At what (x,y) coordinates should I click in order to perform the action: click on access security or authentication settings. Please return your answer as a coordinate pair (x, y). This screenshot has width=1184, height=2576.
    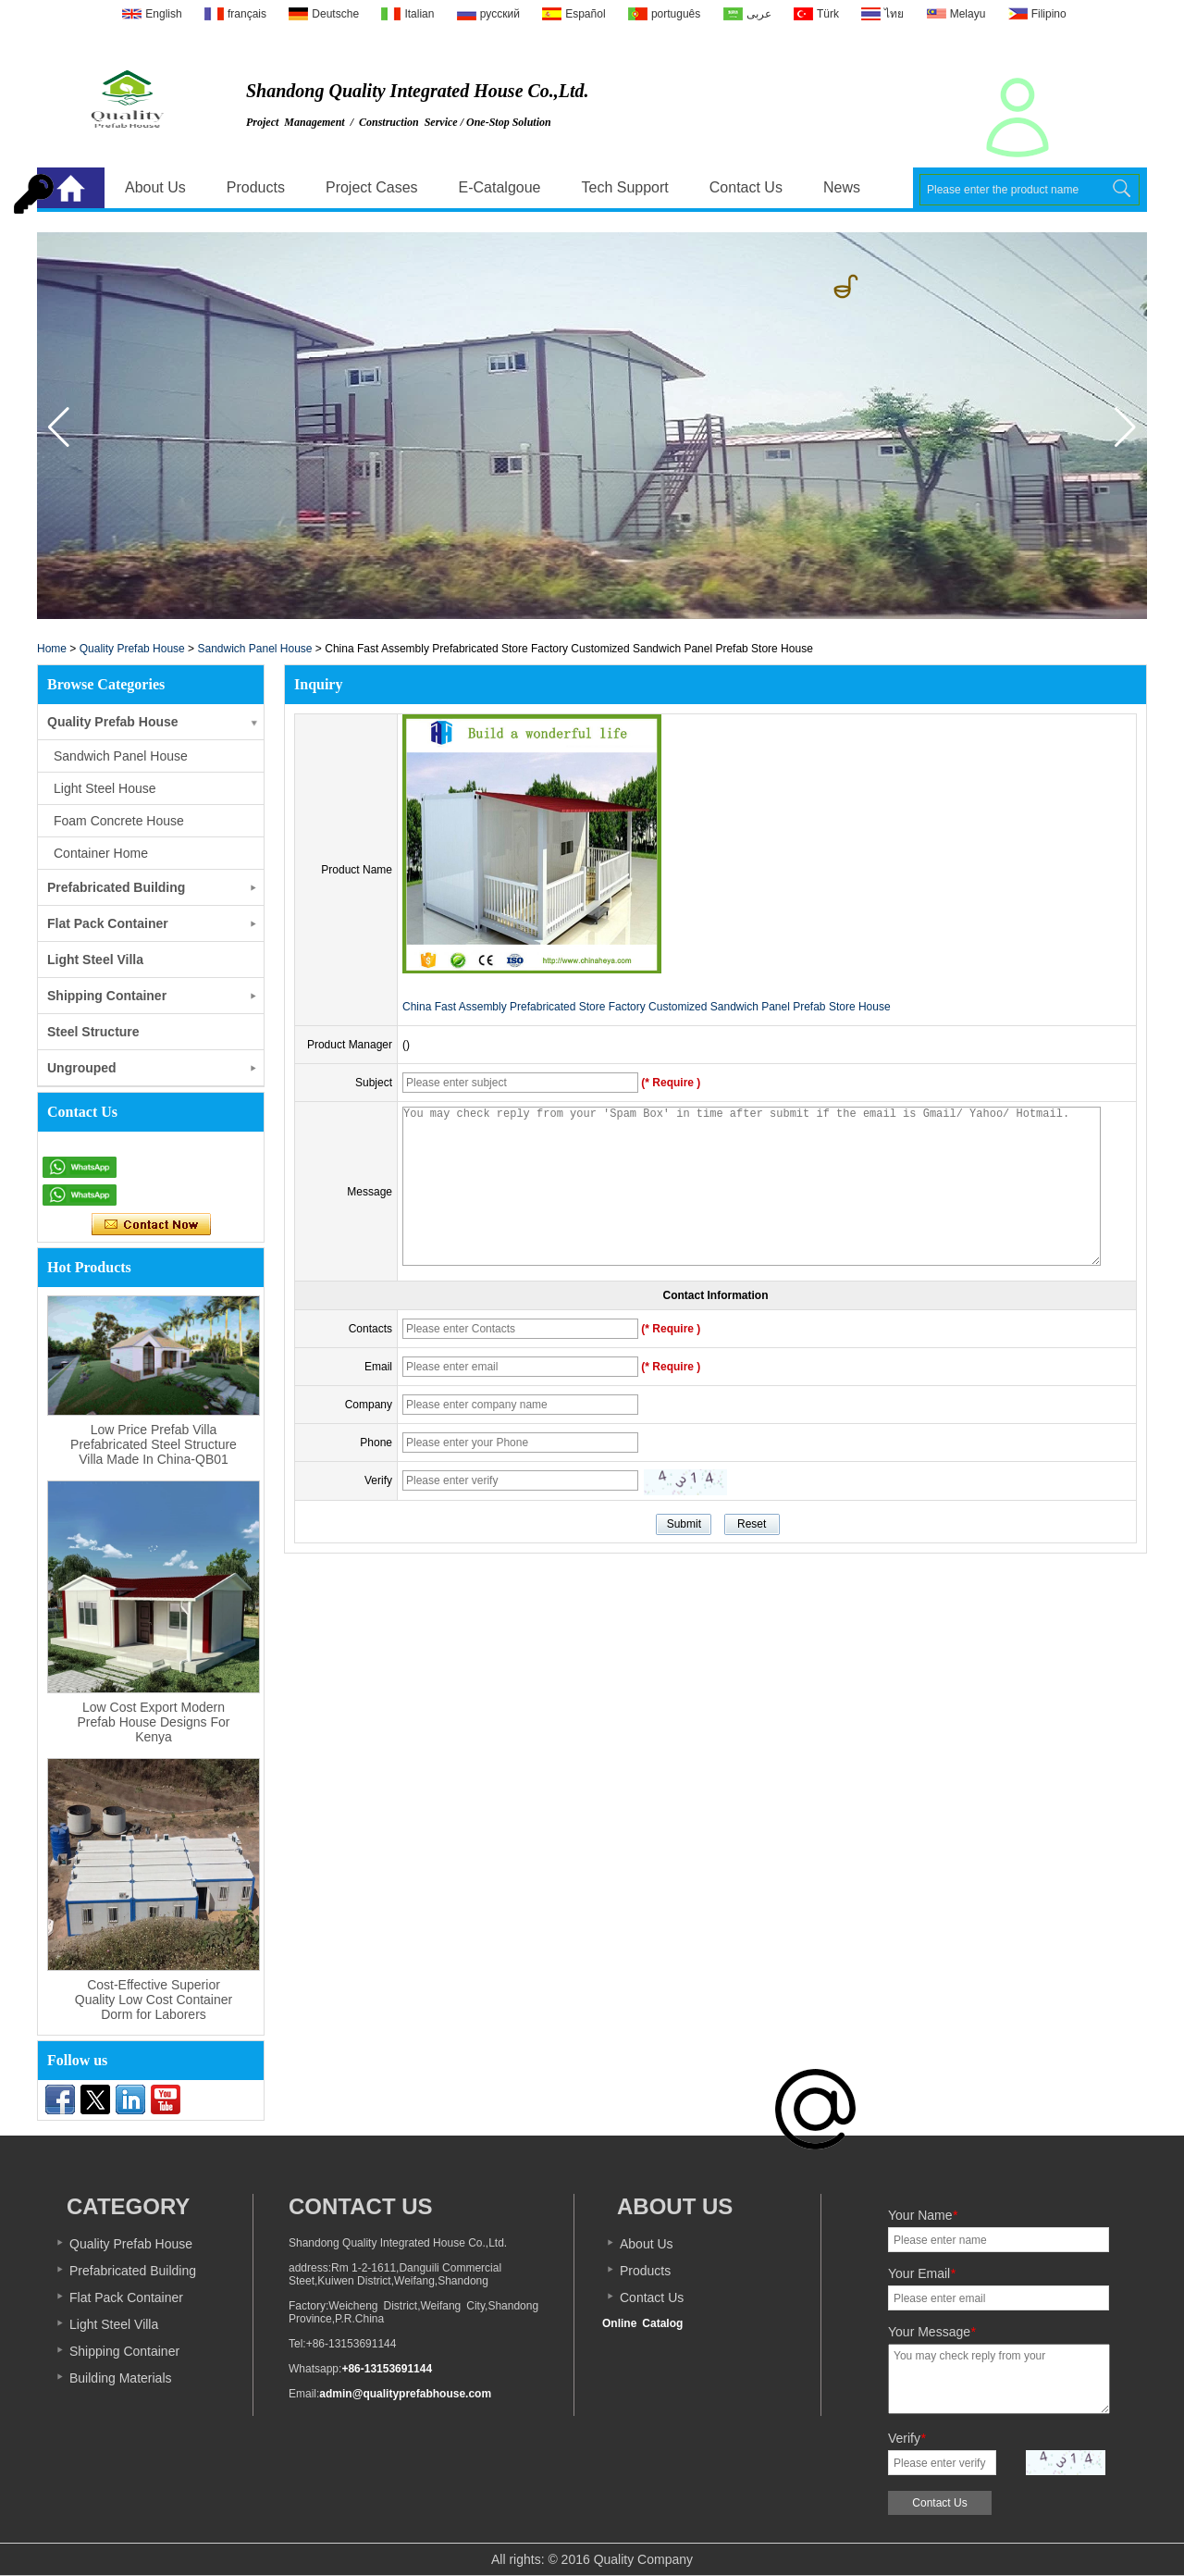
    Looking at the image, I should click on (33, 193).